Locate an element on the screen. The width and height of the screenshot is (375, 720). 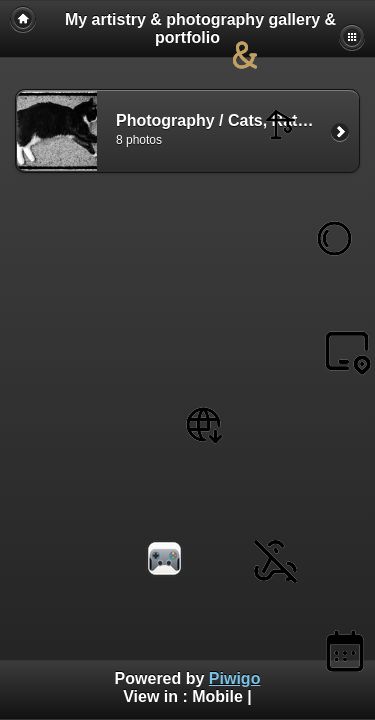
pin a location on tablet display is located at coordinates (347, 351).